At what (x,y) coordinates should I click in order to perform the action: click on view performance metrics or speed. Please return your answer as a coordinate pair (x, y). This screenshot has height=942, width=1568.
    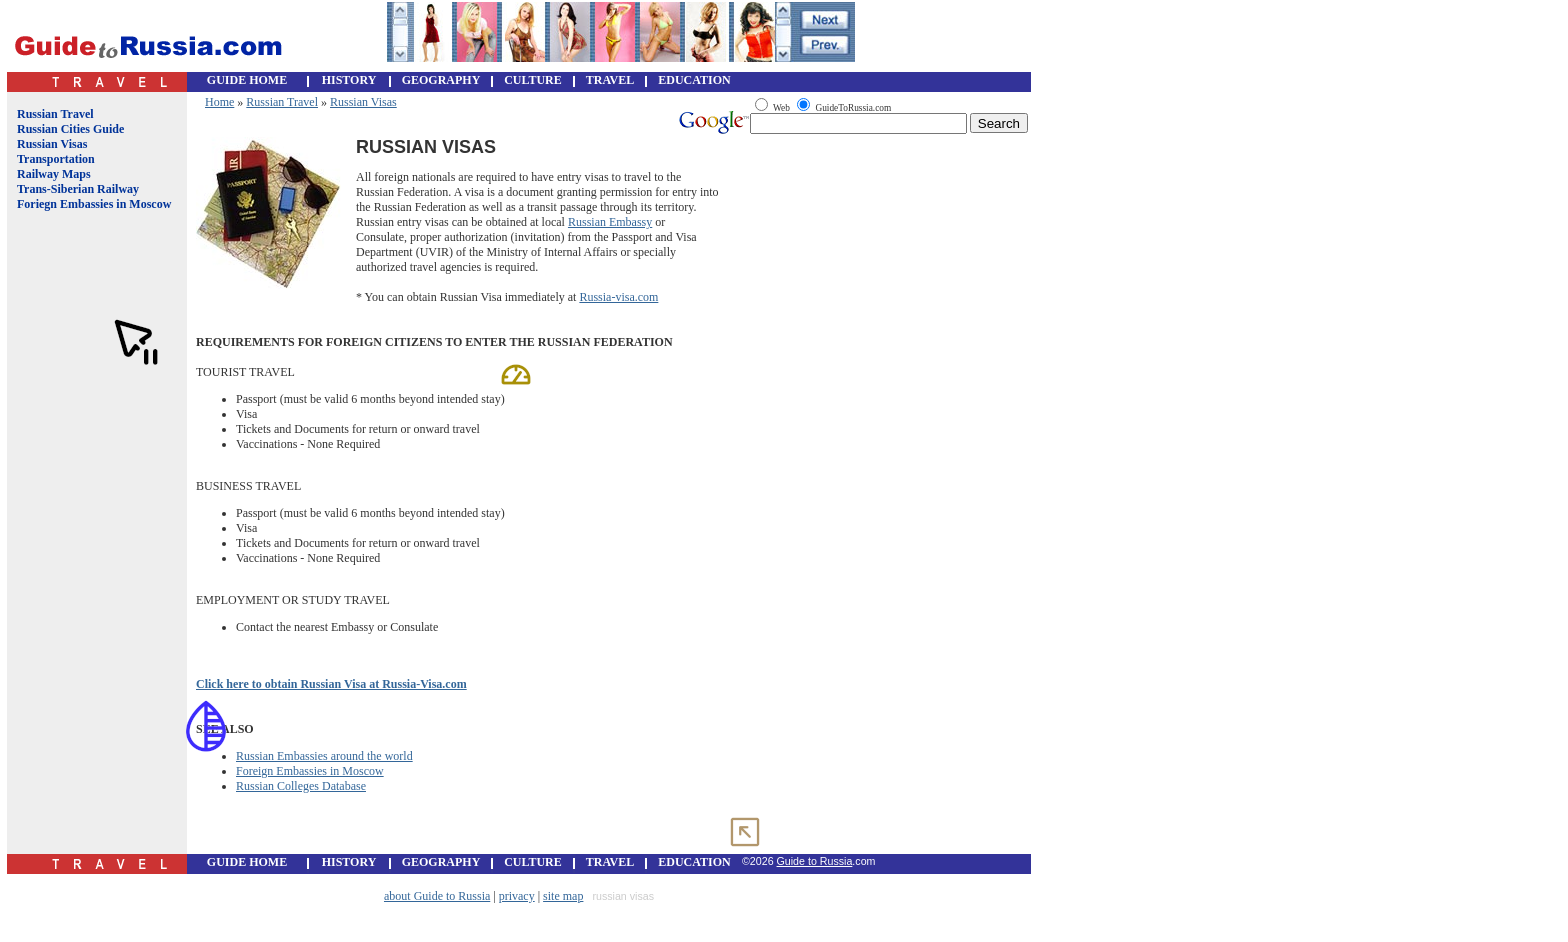
    Looking at the image, I should click on (516, 376).